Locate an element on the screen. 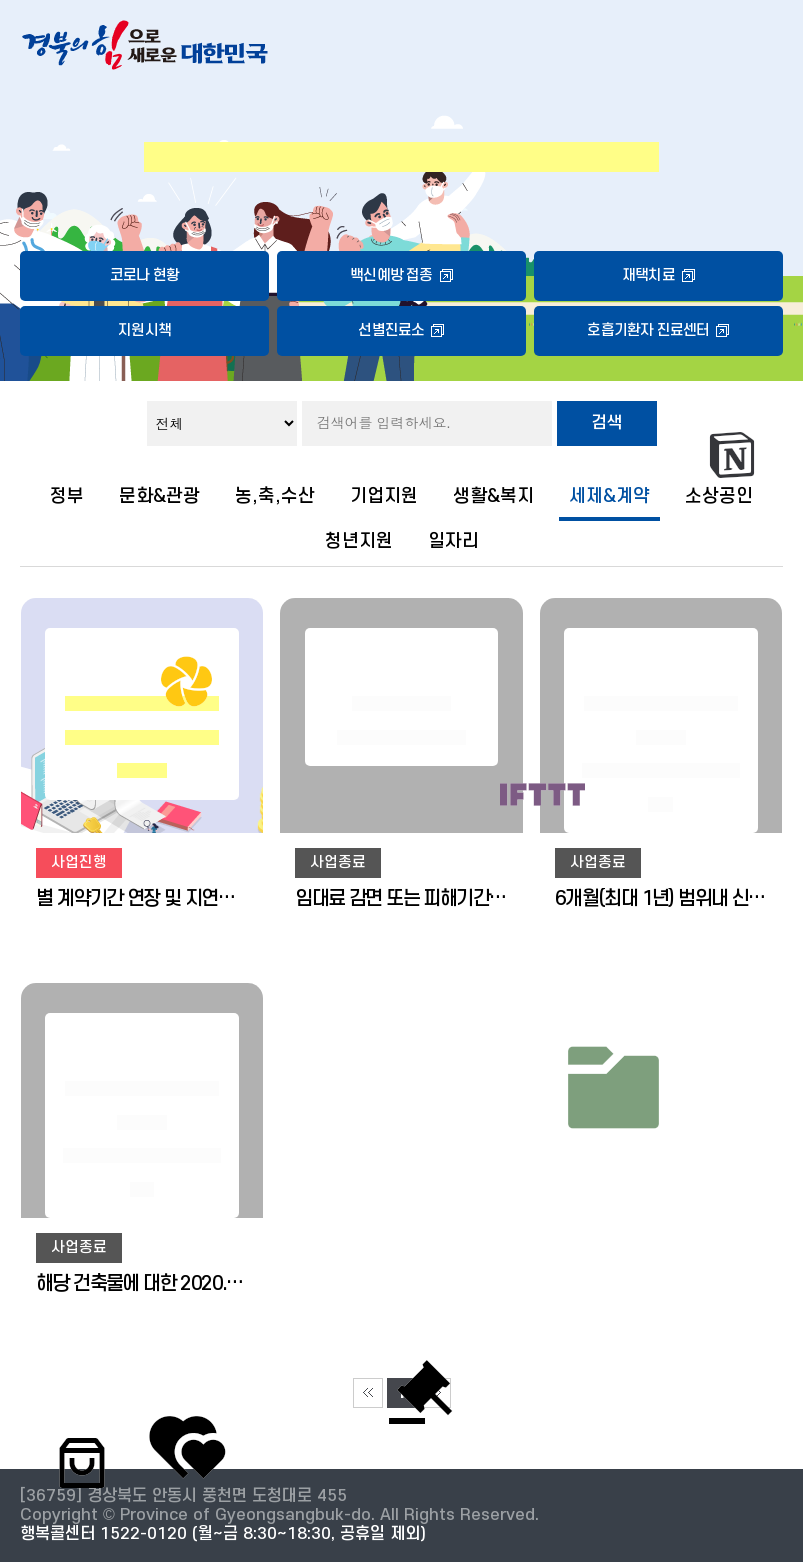  place a bid on an auction item is located at coordinates (419, 1394).